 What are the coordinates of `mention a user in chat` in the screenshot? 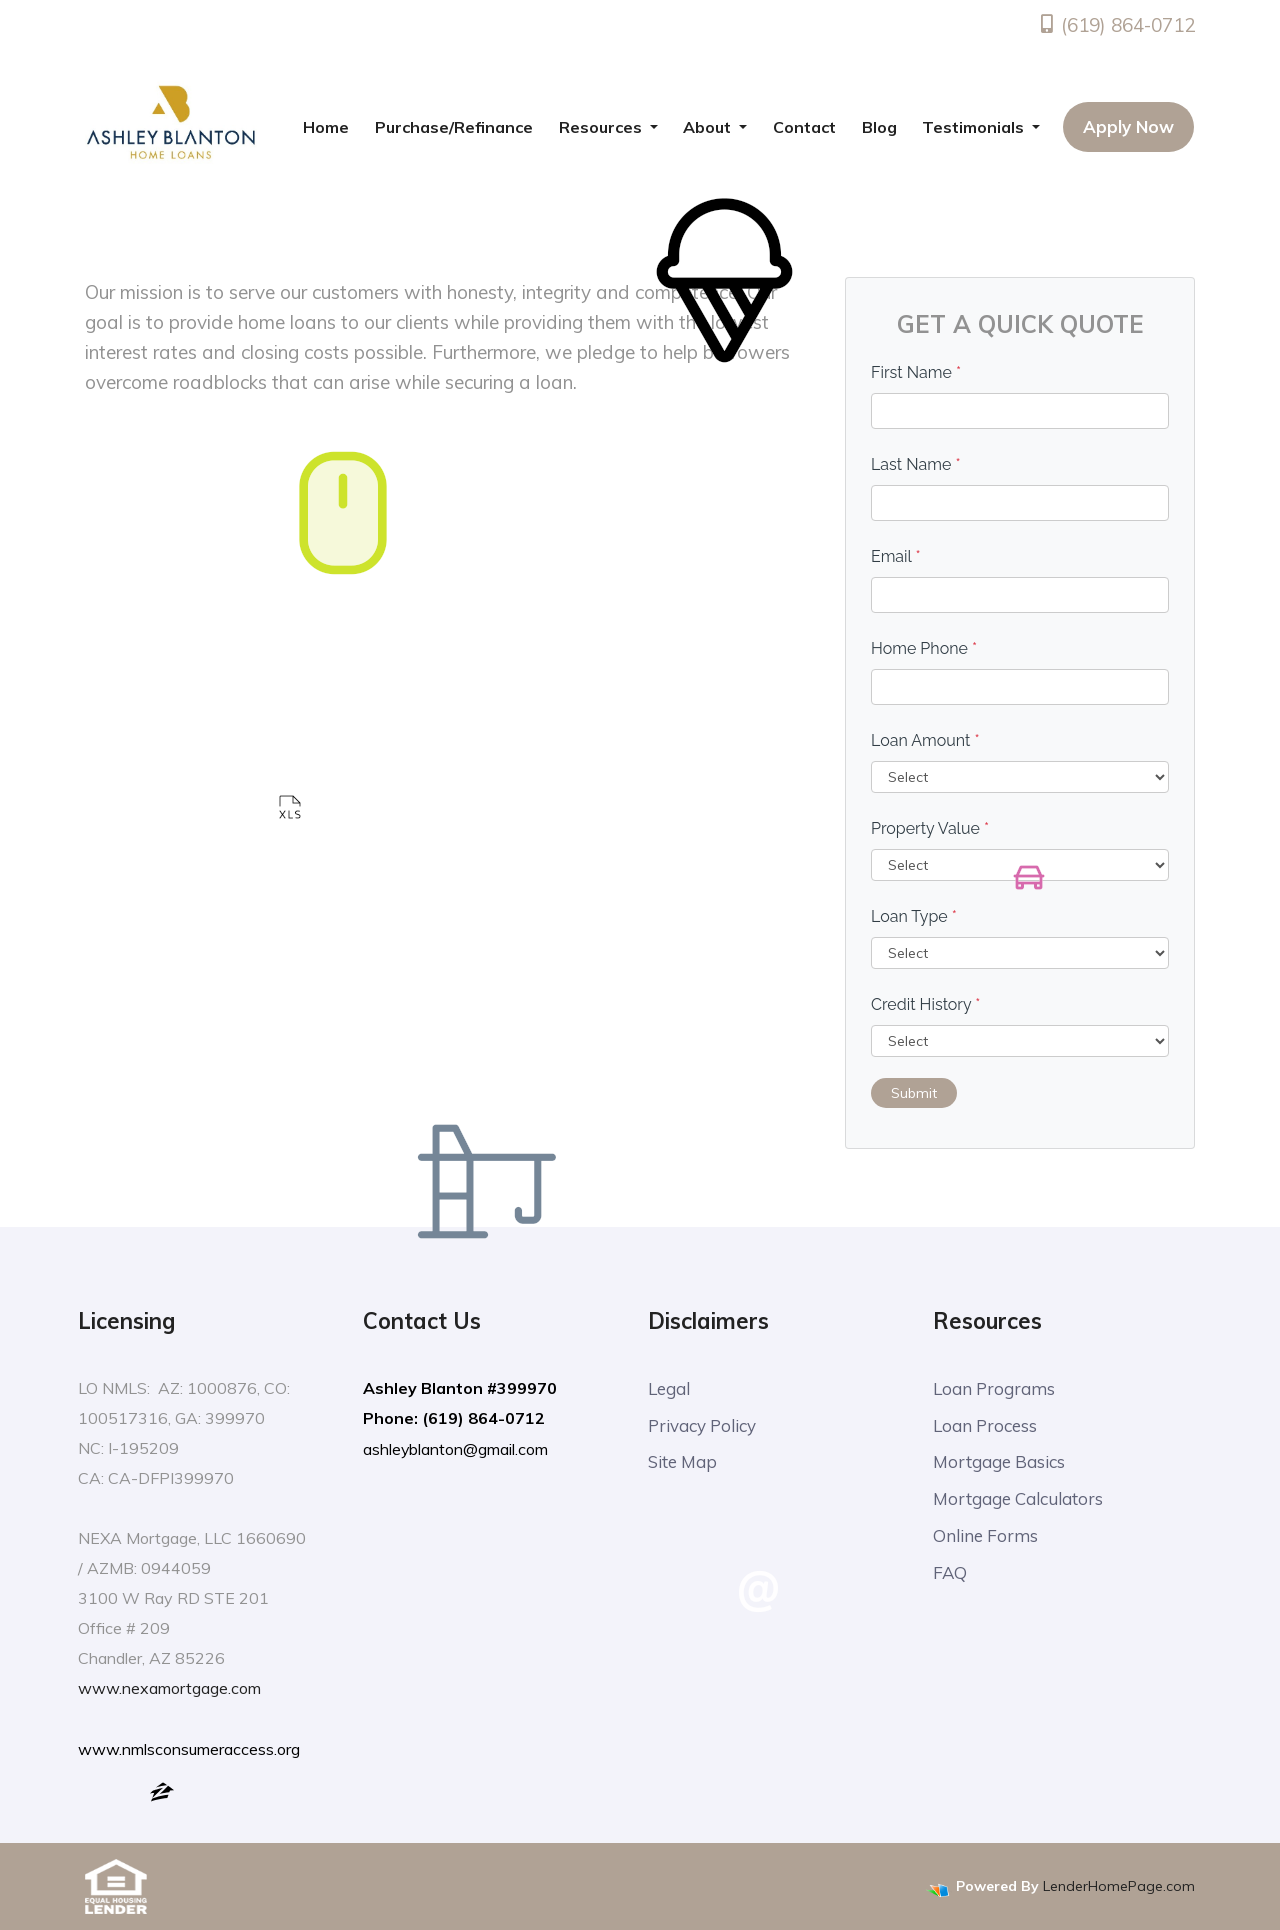 It's located at (758, 1591).